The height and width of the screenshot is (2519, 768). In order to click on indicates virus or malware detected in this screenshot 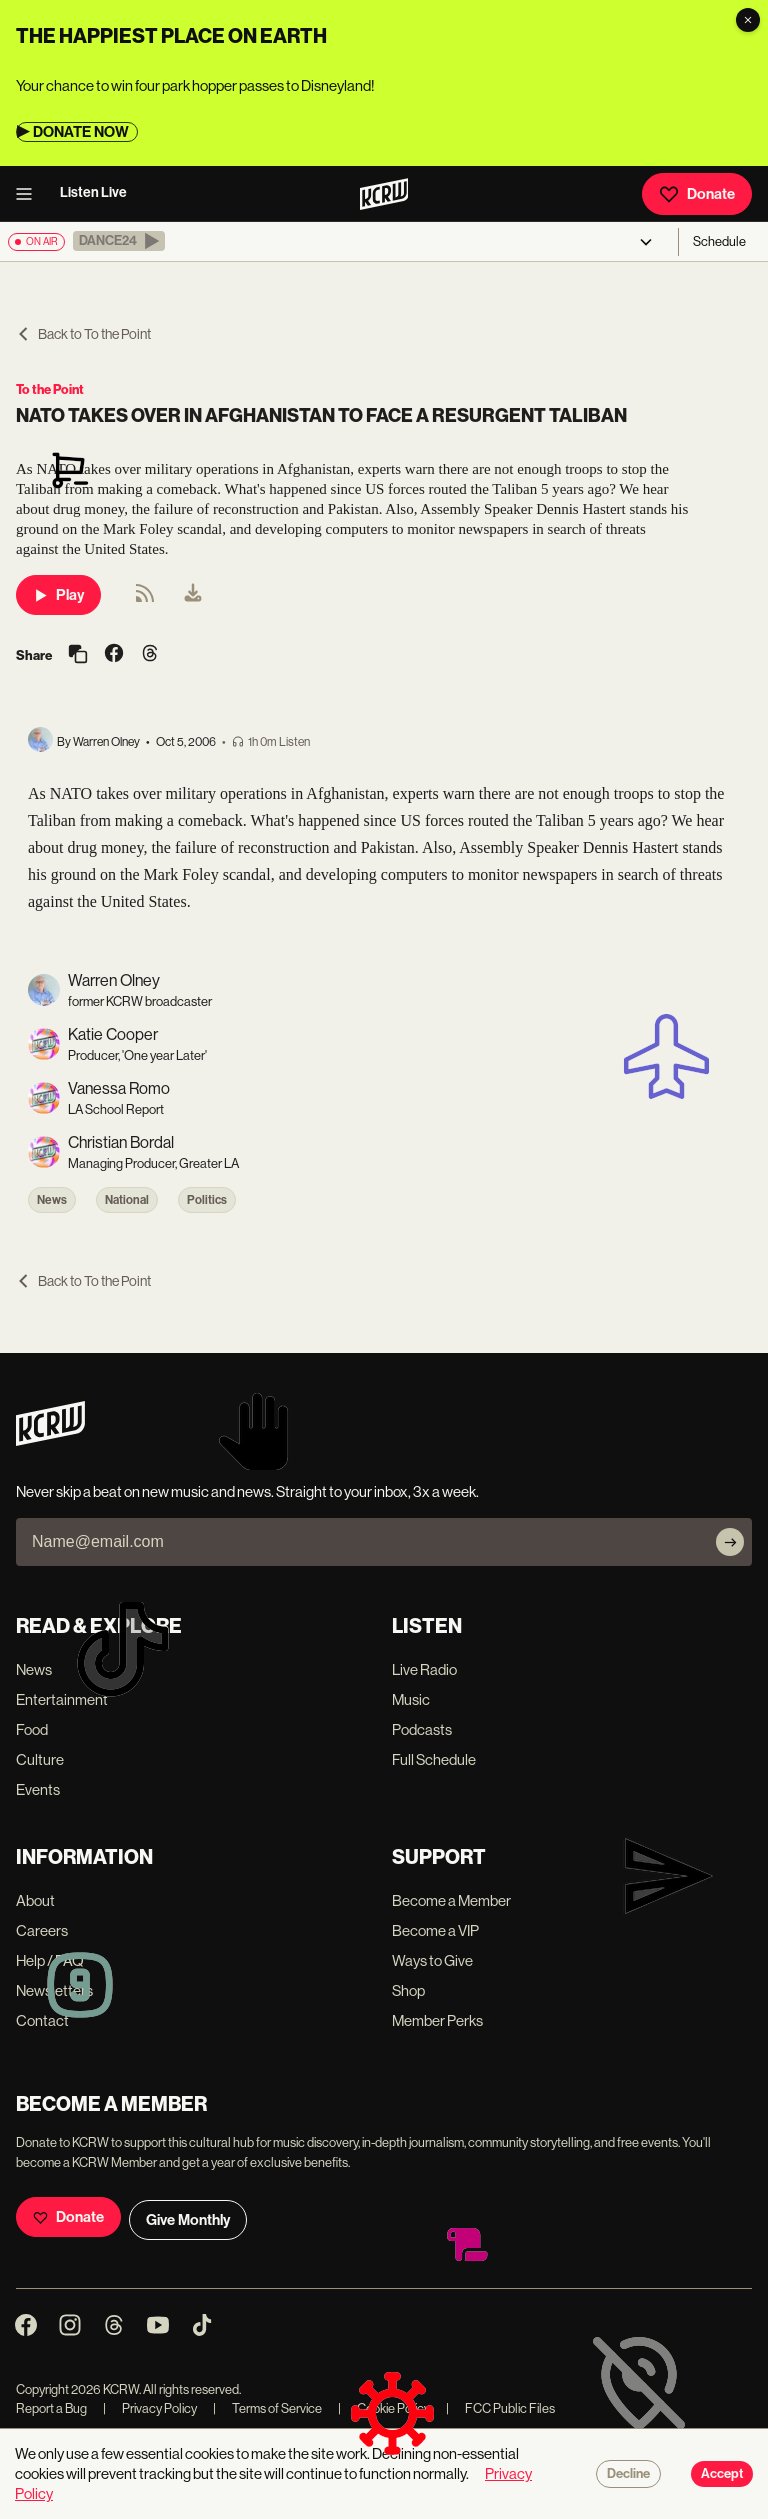, I will do `click(392, 2413)`.